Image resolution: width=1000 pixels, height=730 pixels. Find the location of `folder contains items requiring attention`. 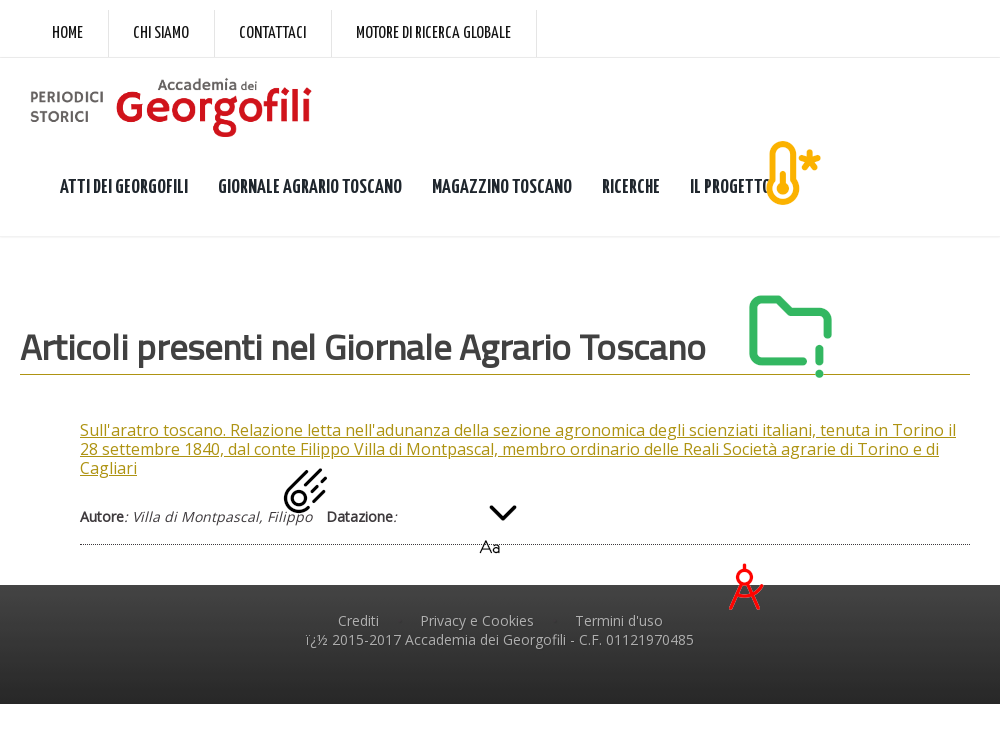

folder contains items requiring attention is located at coordinates (790, 332).